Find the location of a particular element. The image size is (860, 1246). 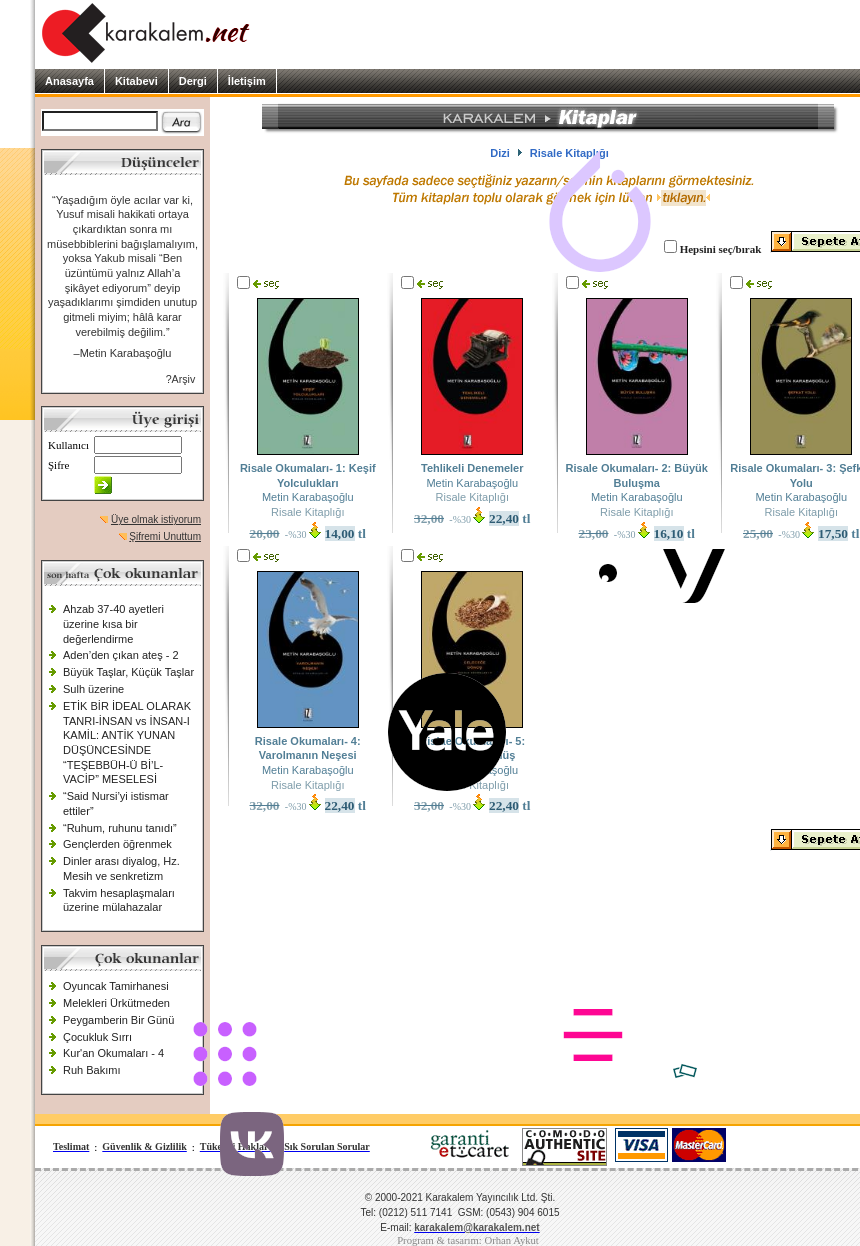

open navigation menu is located at coordinates (593, 1035).